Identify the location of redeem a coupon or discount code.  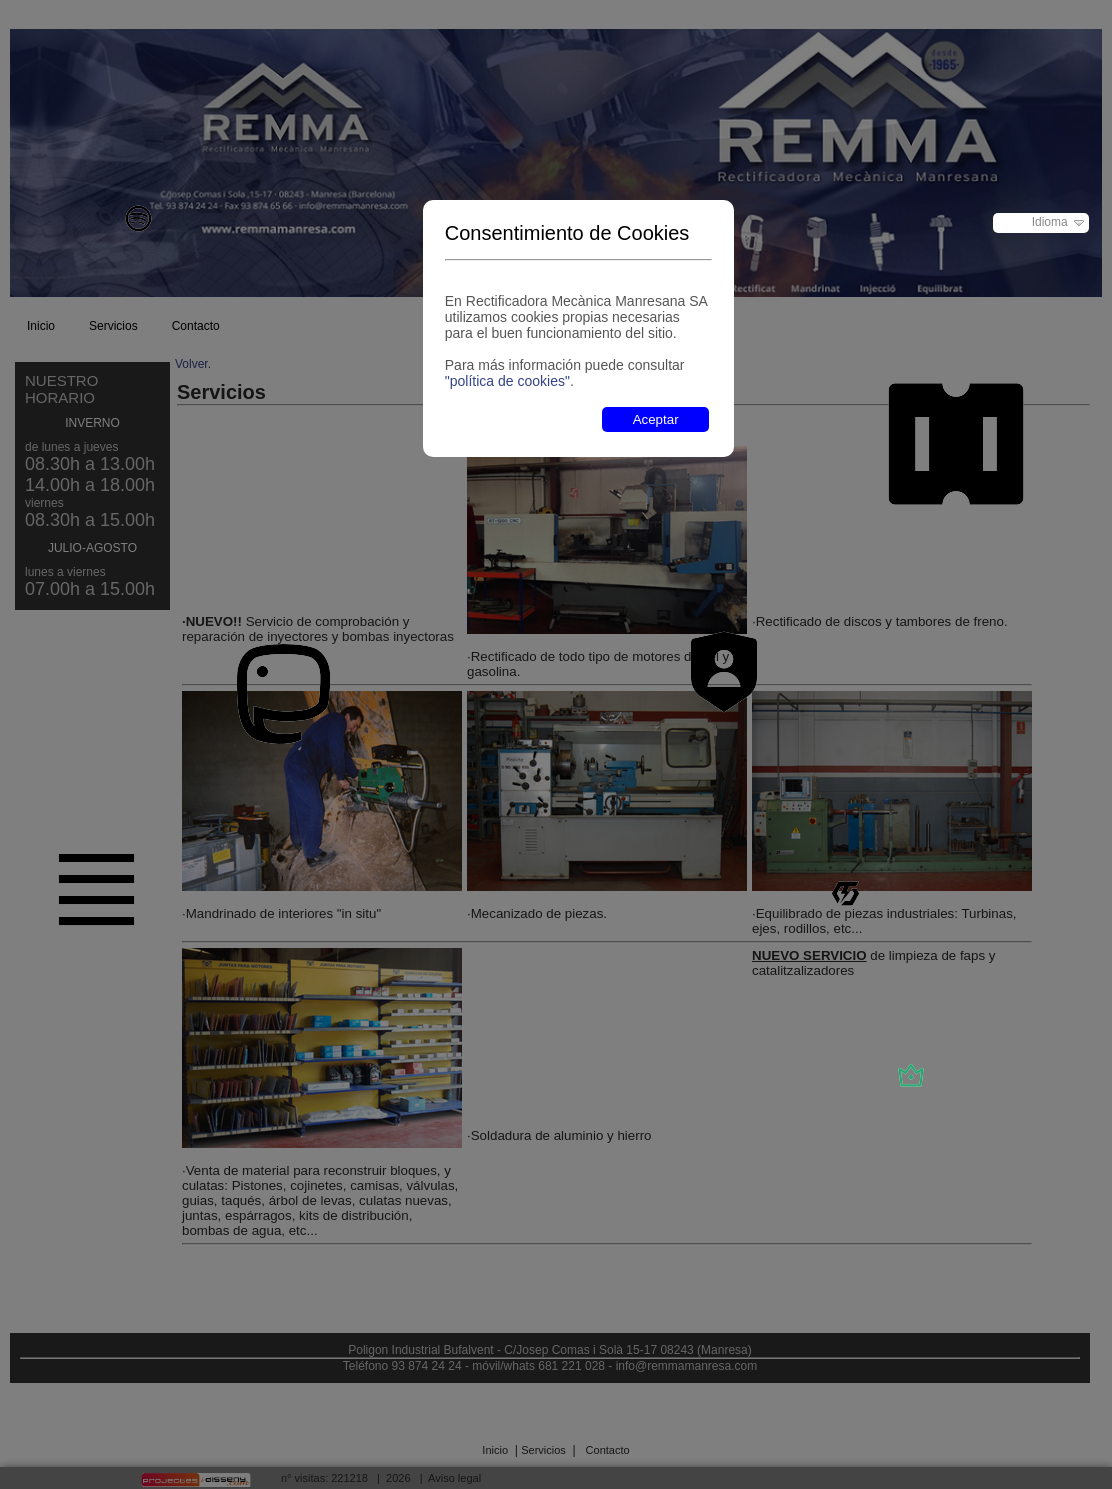
(956, 444).